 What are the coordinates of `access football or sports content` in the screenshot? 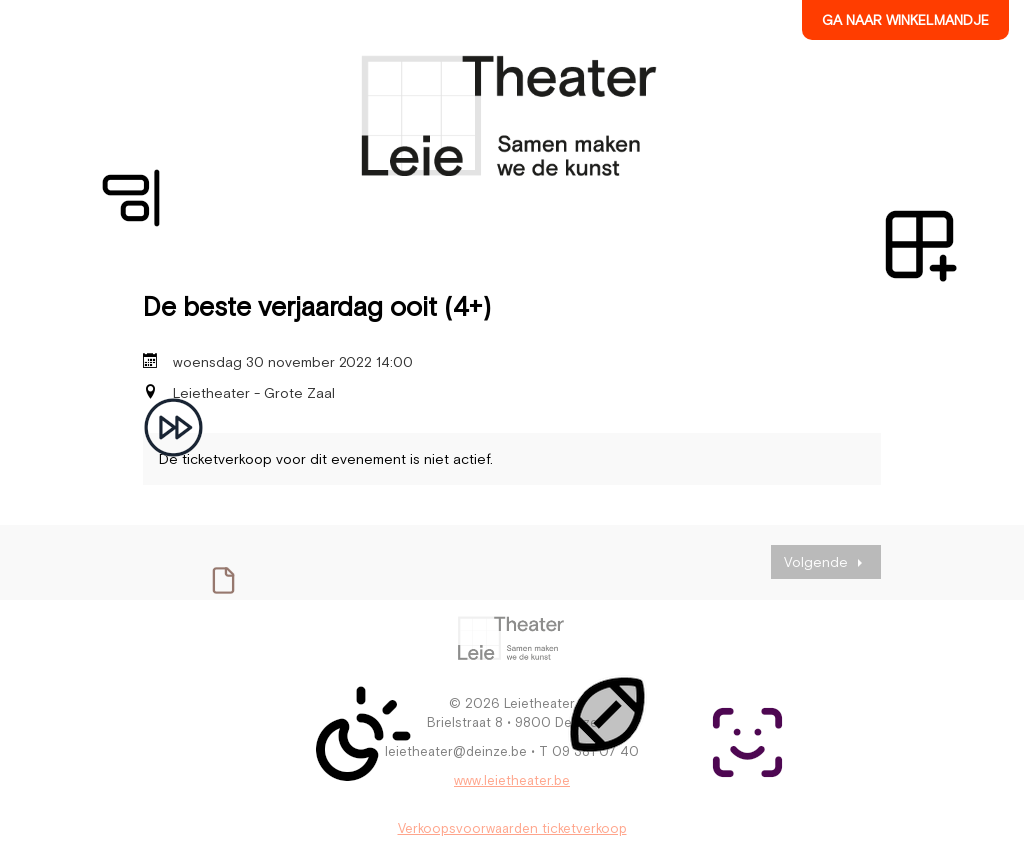 It's located at (607, 714).